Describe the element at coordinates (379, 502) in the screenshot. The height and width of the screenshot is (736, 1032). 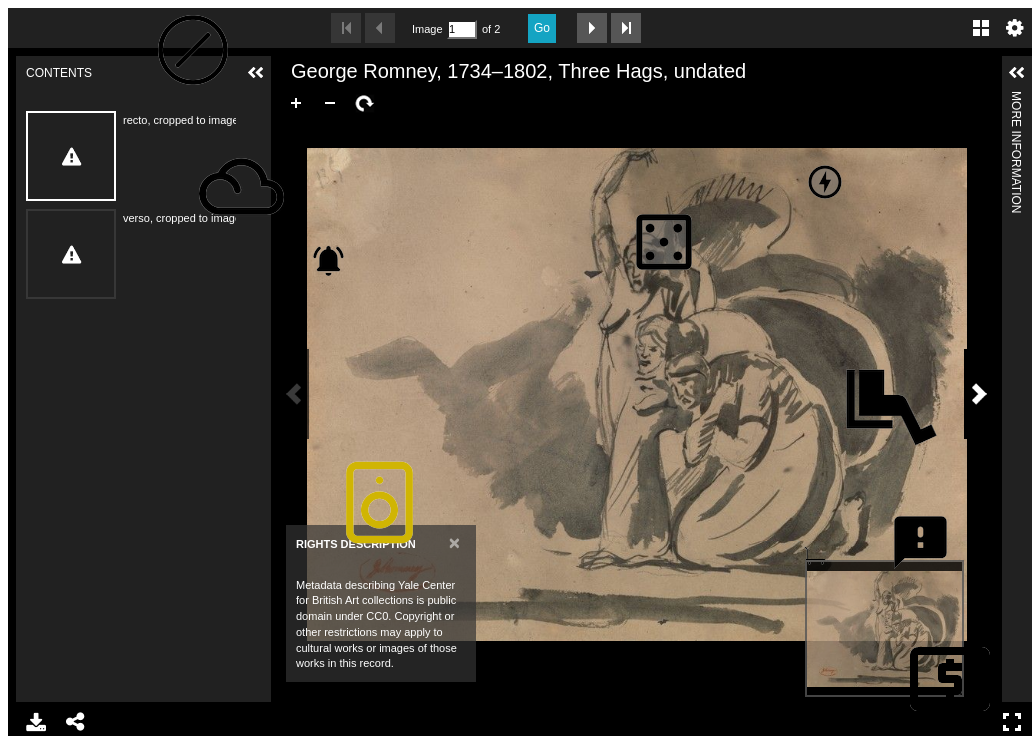
I see `adjust speaker or audio output settings` at that location.